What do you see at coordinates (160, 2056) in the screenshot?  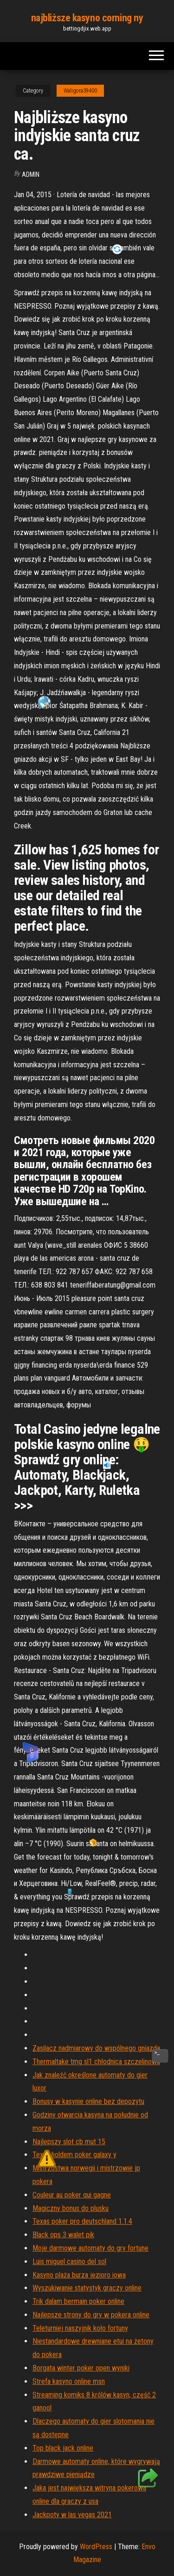 I see `open the terminal or command line` at bounding box center [160, 2056].